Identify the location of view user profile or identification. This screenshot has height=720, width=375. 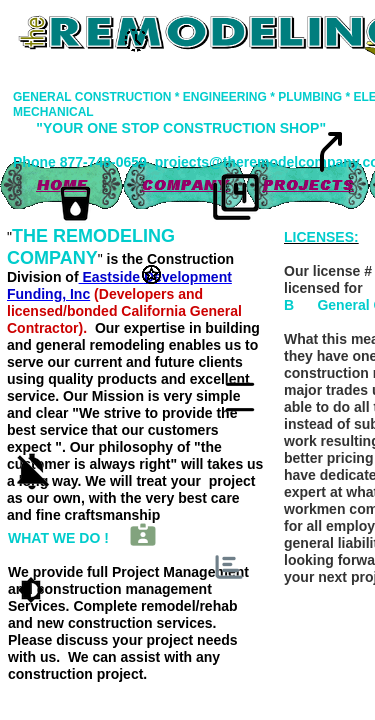
(143, 536).